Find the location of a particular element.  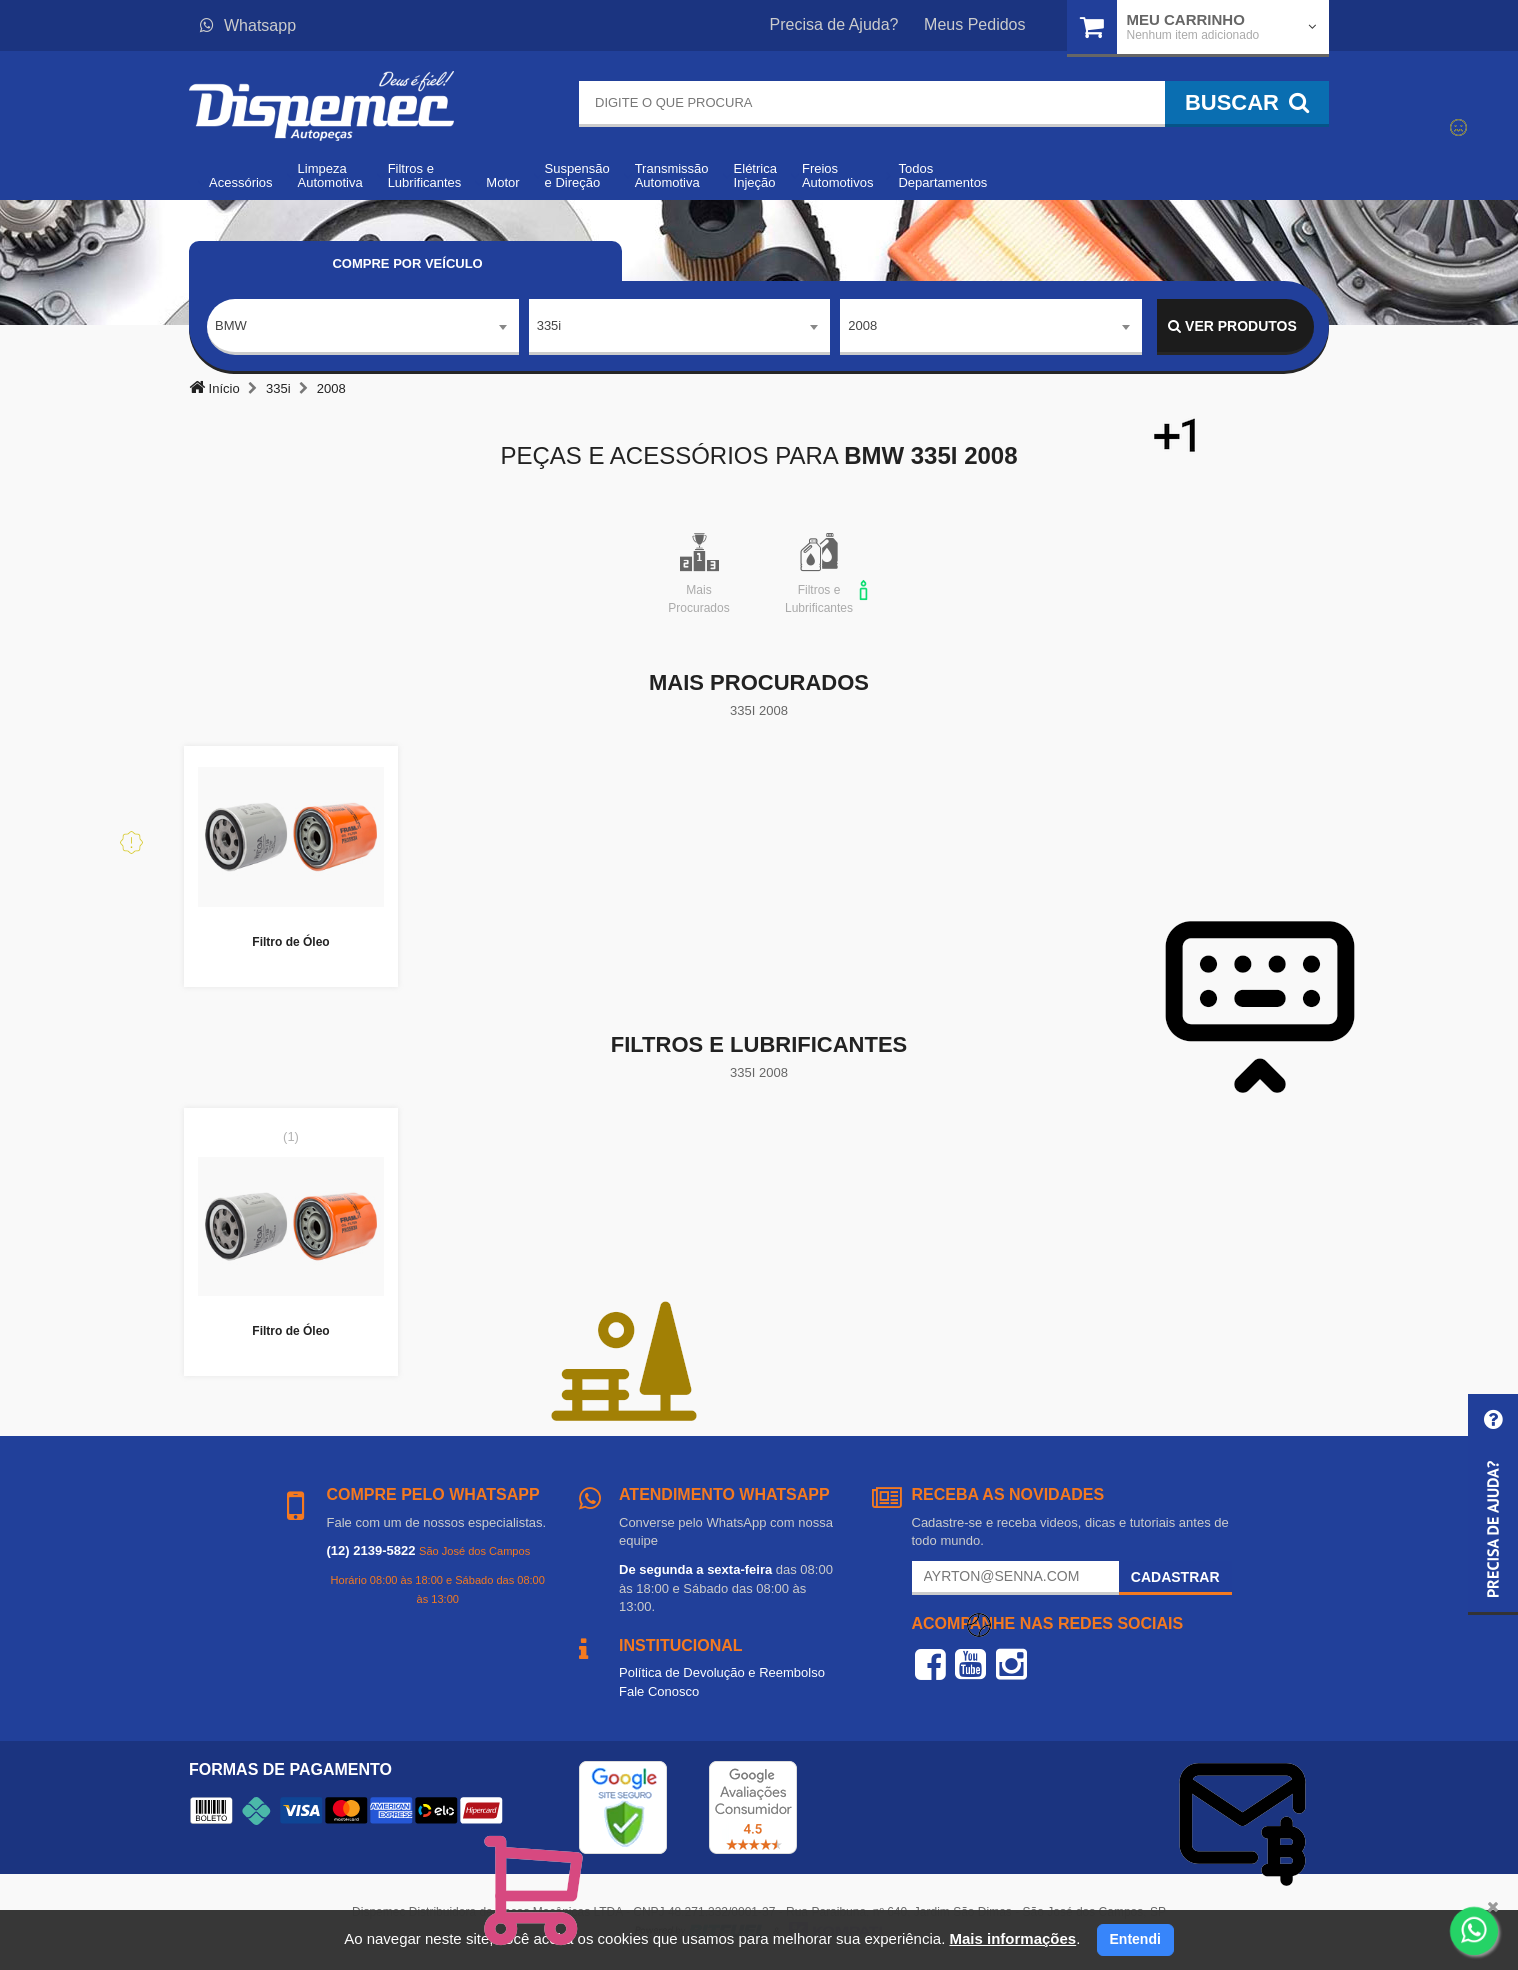

view your shopping cart is located at coordinates (533, 1890).